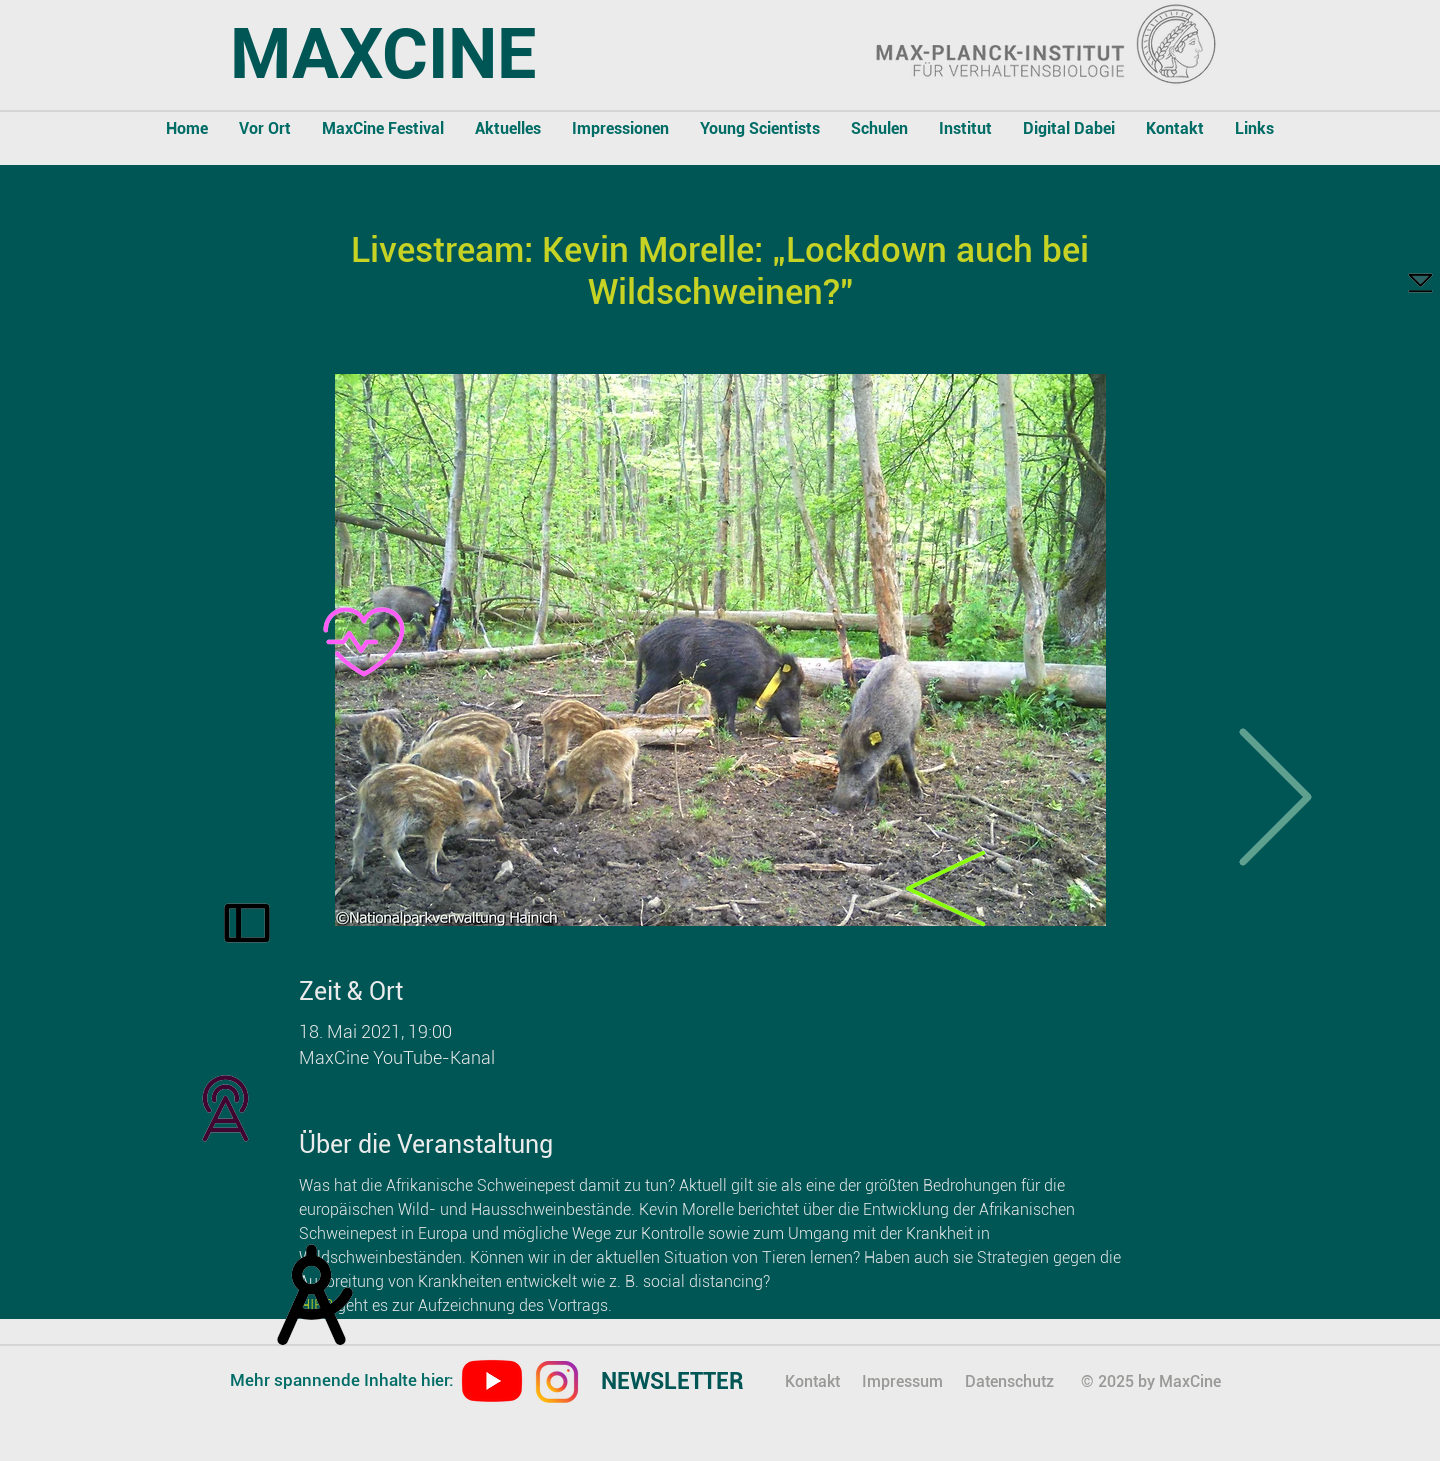  Describe the element at coordinates (311, 1296) in the screenshot. I see `access drawing or drafting tools` at that location.